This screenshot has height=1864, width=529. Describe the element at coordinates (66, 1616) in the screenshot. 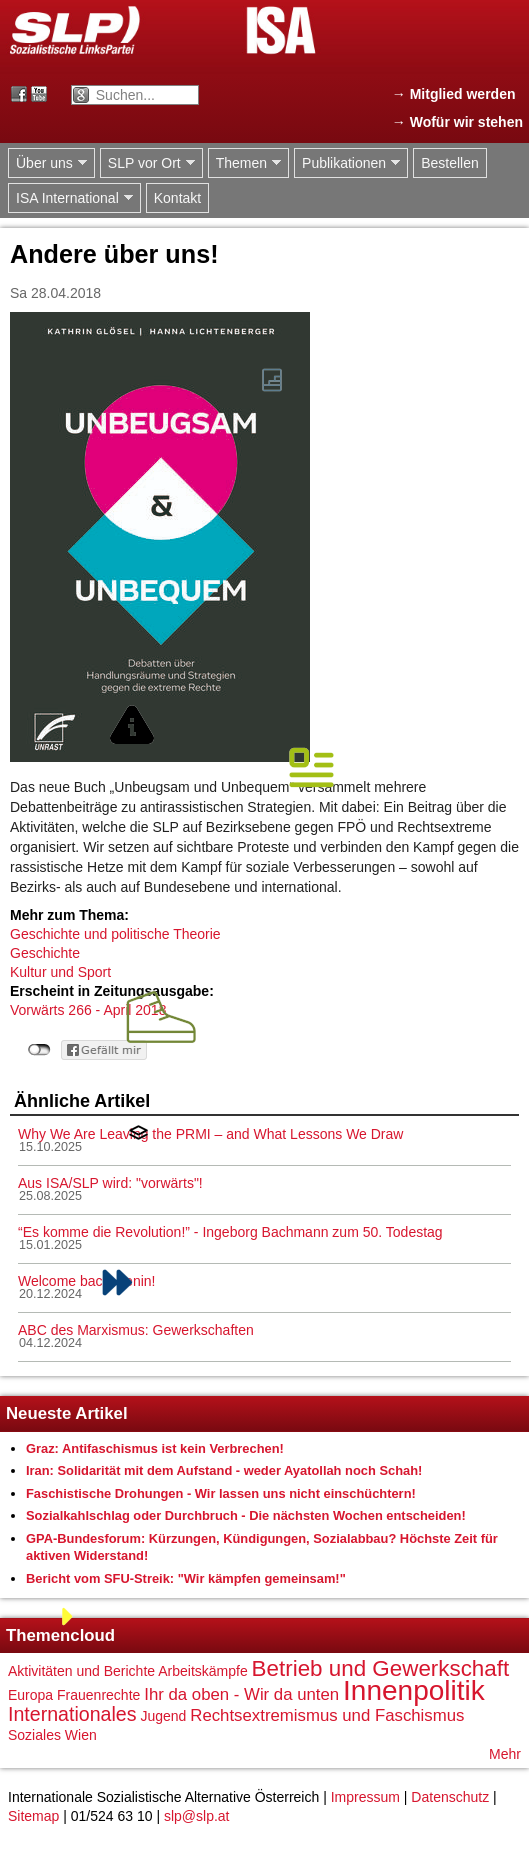

I see `play media or start video` at that location.